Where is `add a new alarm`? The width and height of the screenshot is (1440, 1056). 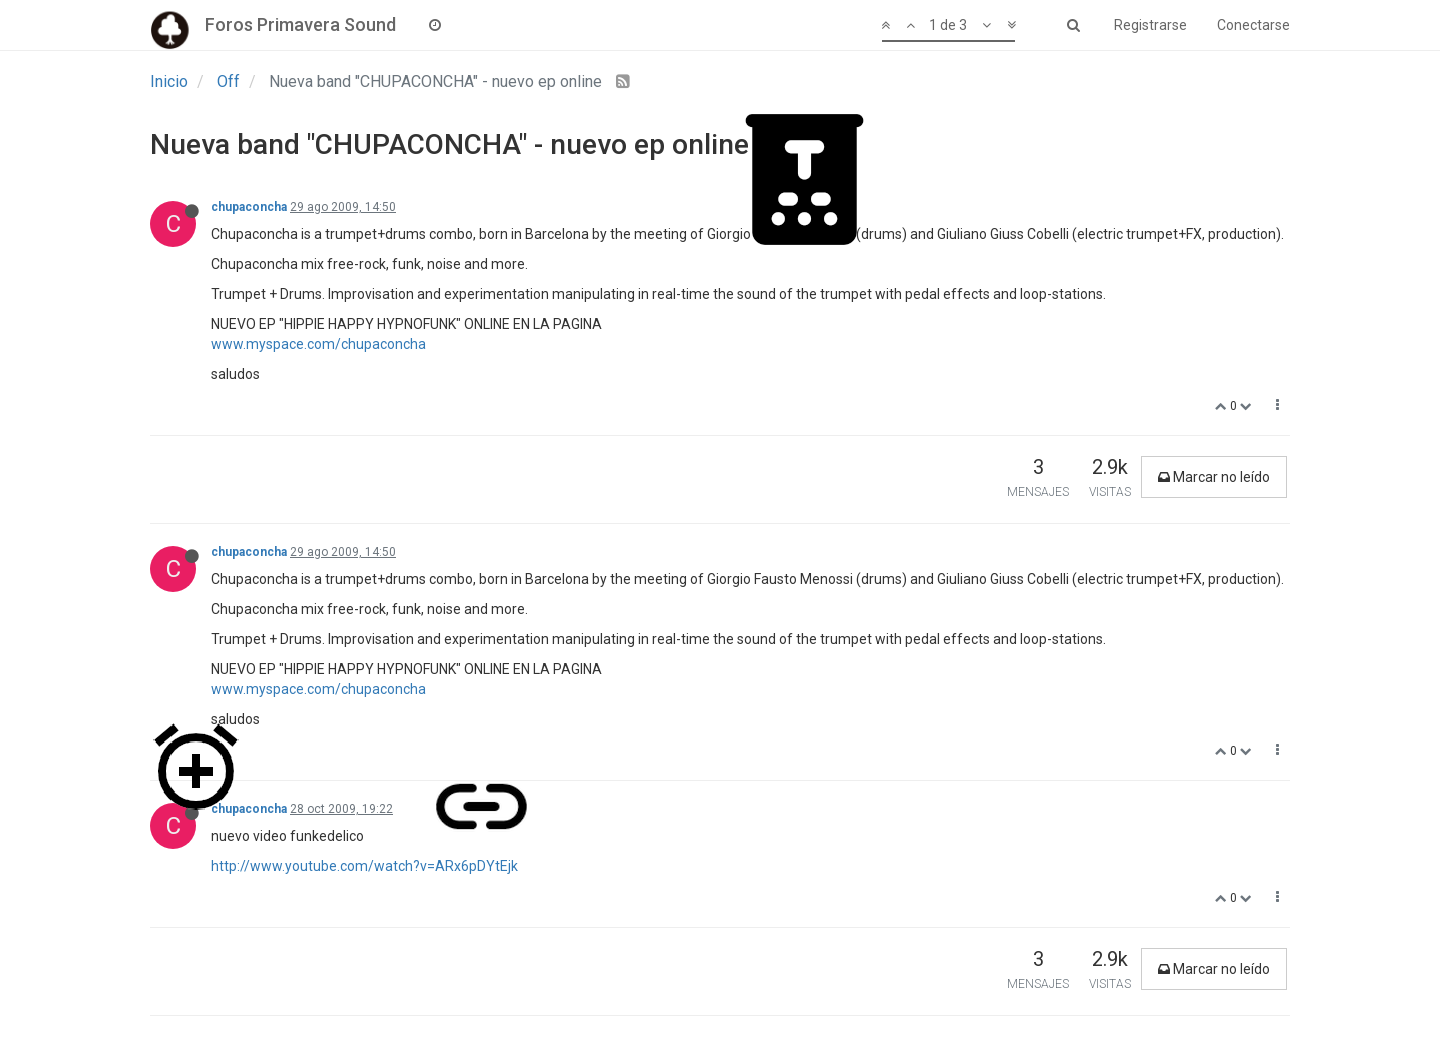 add a new alarm is located at coordinates (196, 767).